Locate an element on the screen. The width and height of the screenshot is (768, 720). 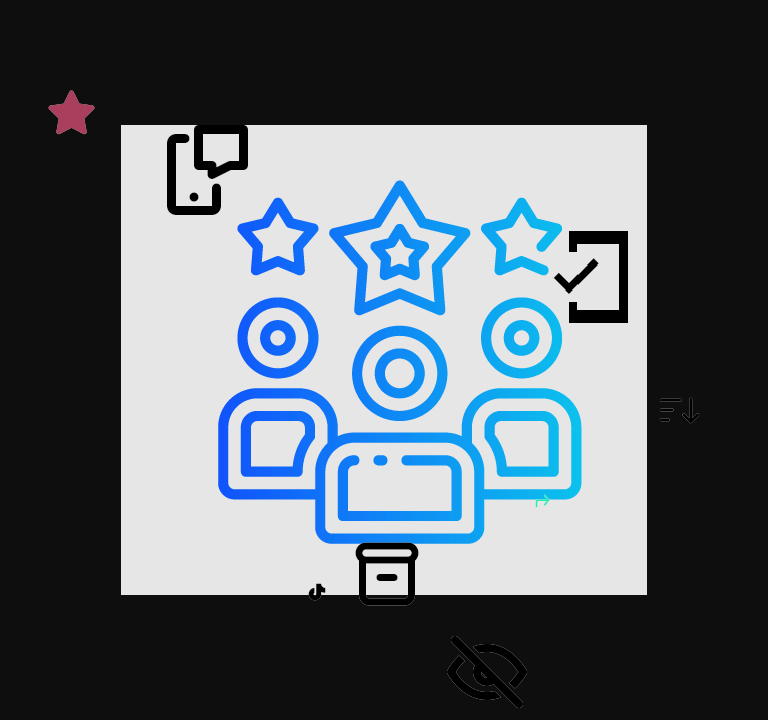
open TikTok app is located at coordinates (317, 592).